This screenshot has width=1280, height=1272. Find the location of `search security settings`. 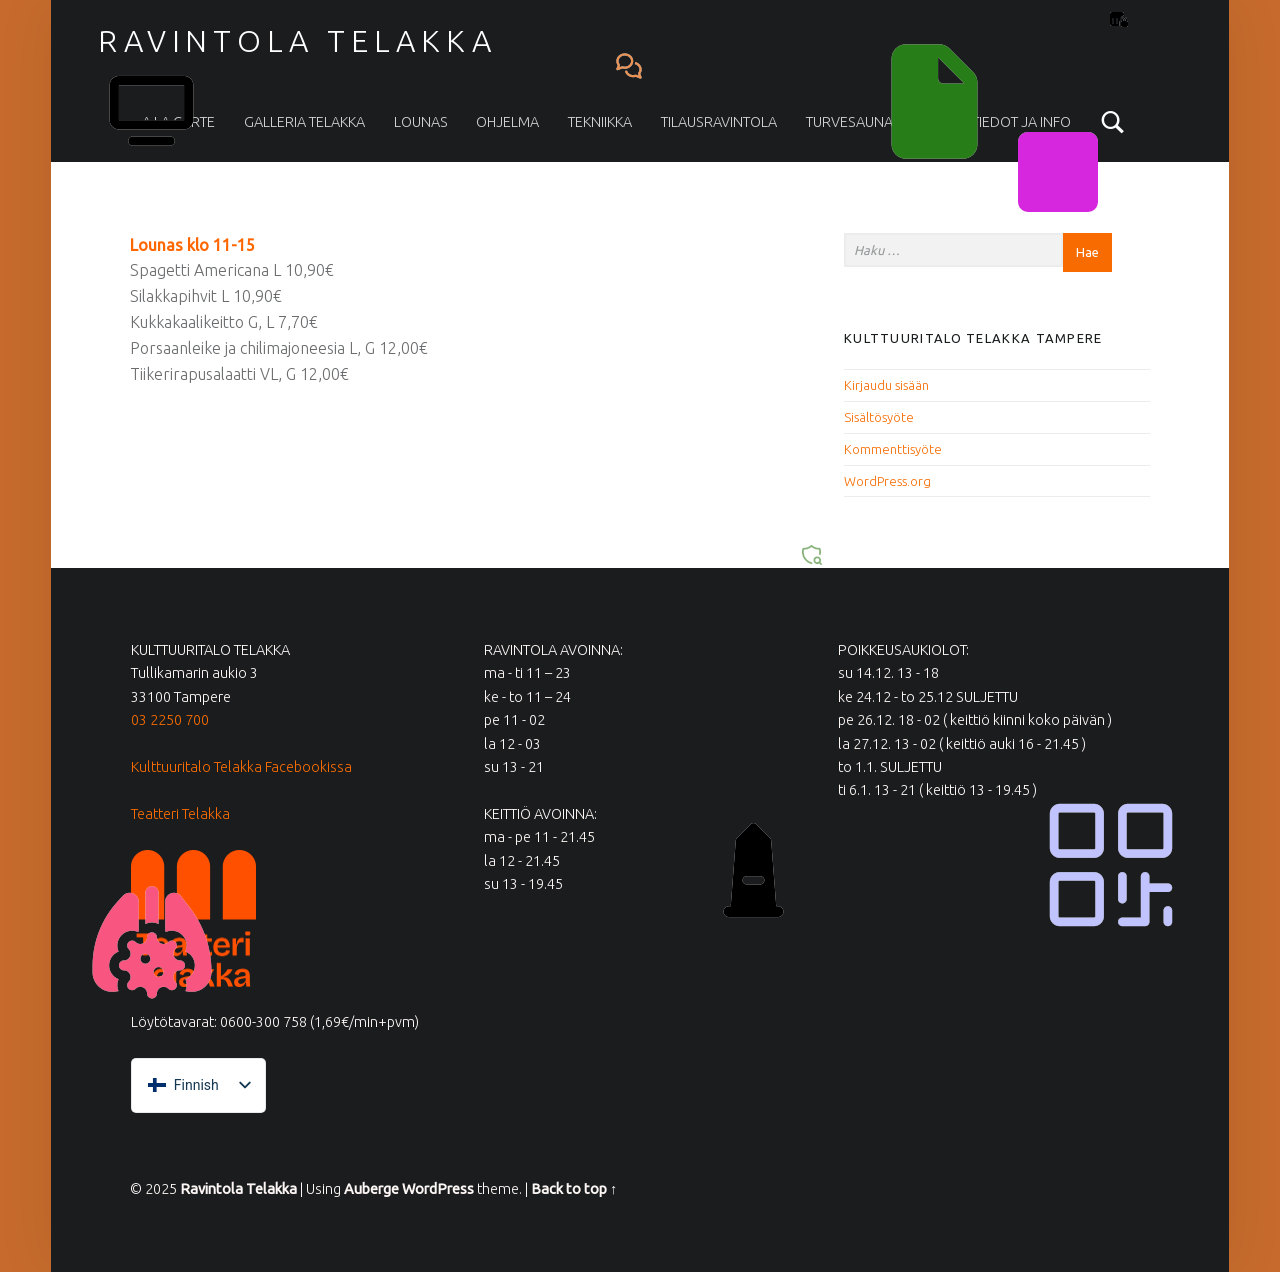

search security settings is located at coordinates (811, 554).